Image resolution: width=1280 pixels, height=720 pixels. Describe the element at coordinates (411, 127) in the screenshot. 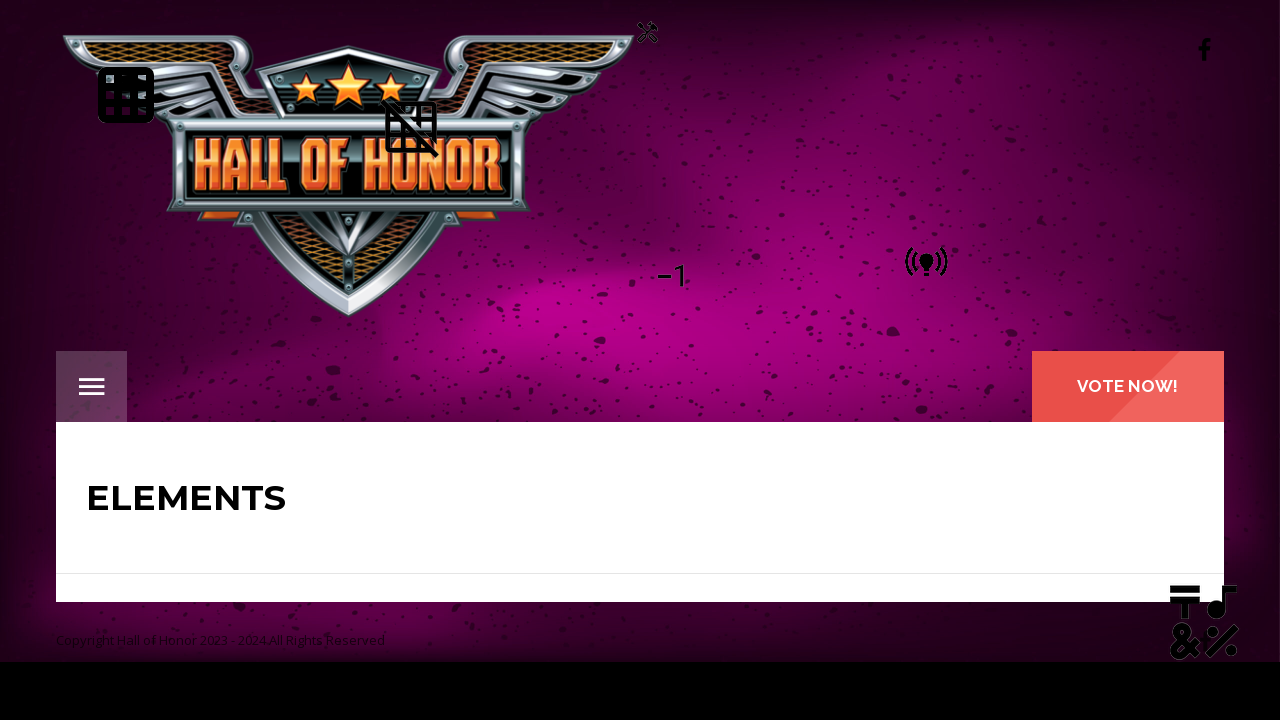

I see `disable grid view` at that location.